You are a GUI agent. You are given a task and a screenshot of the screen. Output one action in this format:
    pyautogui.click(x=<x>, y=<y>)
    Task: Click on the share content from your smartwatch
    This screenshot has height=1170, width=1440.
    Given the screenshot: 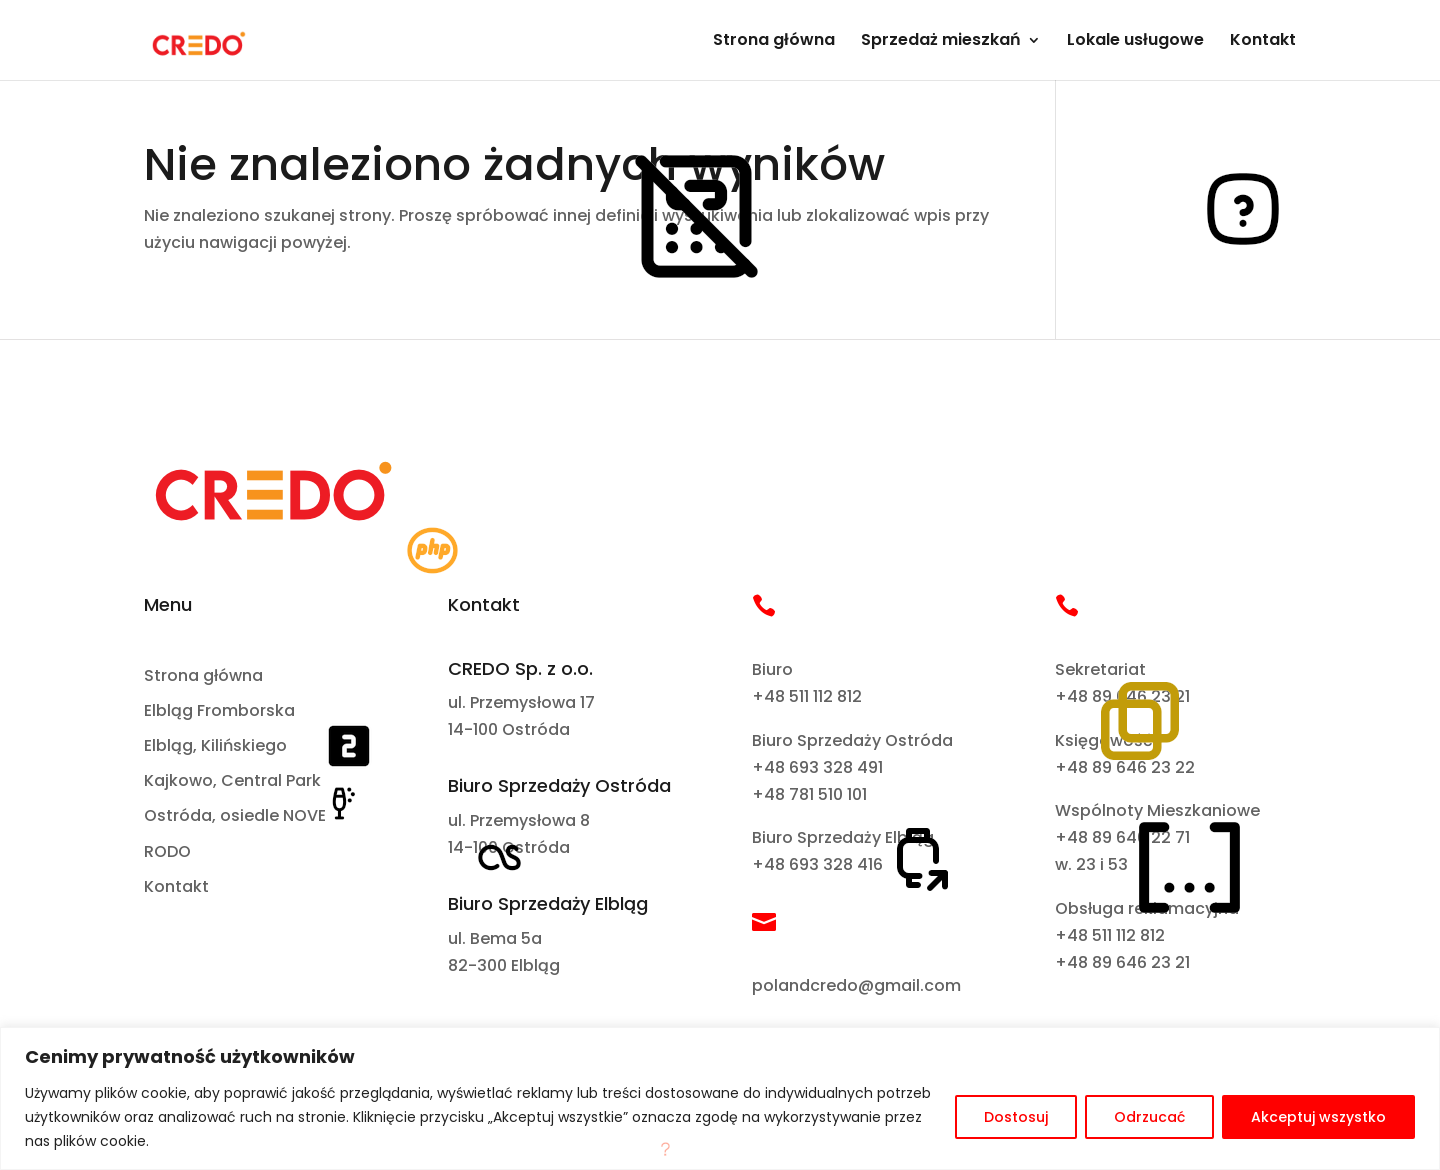 What is the action you would take?
    pyautogui.click(x=918, y=858)
    